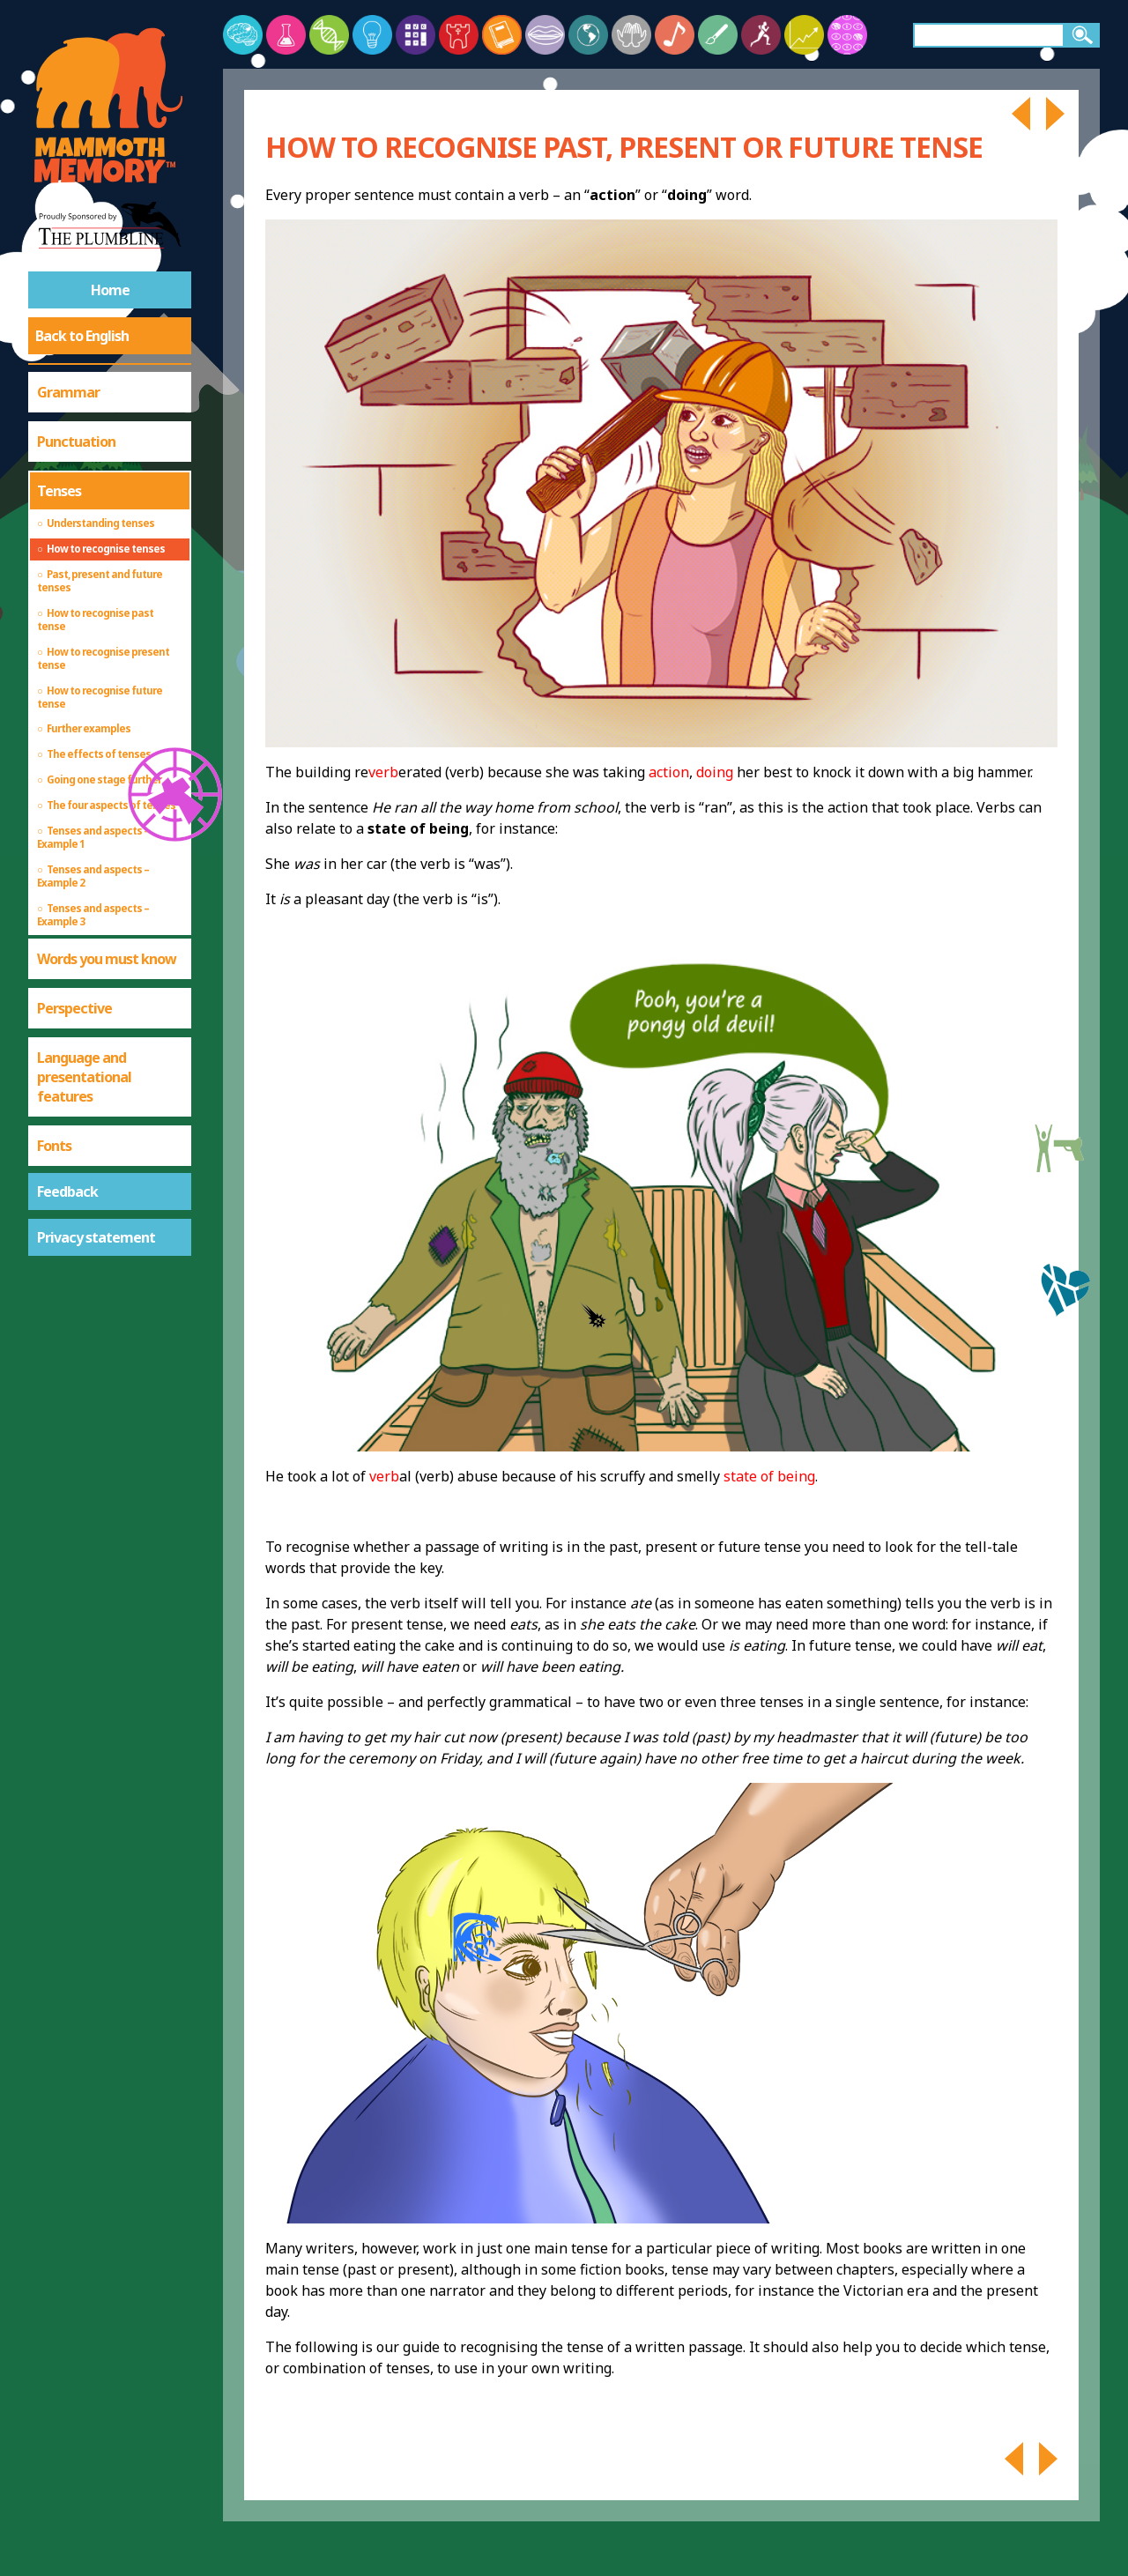 Image resolution: width=1128 pixels, height=2576 pixels. Describe the element at coordinates (478, 1937) in the screenshot. I see `surfing or water sports activity` at that location.